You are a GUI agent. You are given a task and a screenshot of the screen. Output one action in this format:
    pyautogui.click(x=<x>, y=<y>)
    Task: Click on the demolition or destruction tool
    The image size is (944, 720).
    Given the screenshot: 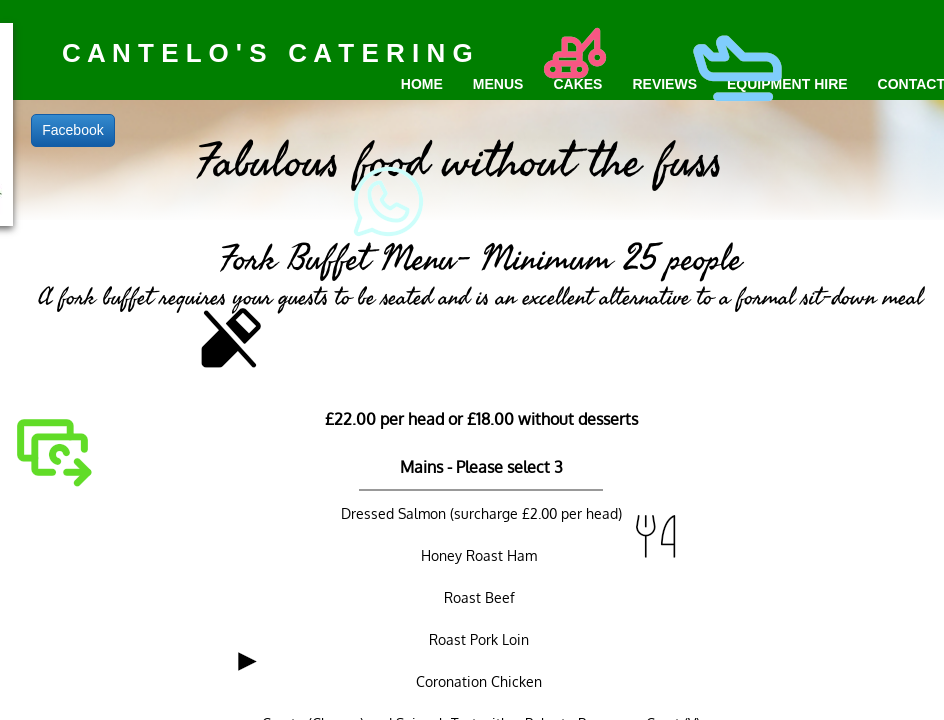 What is the action you would take?
    pyautogui.click(x=576, y=54)
    